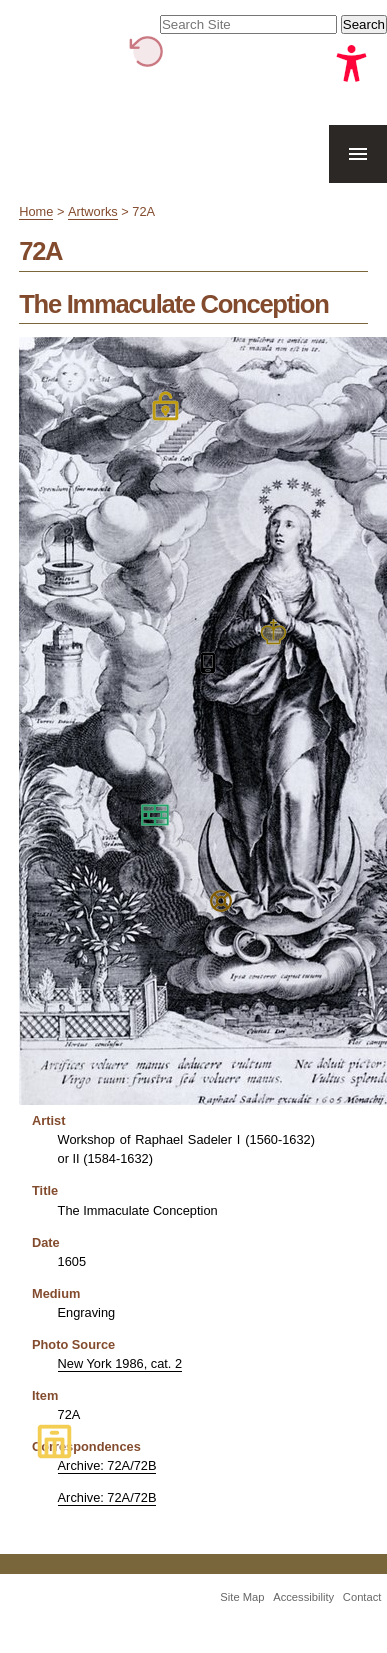  I want to click on unlock with key authentication, so click(165, 407).